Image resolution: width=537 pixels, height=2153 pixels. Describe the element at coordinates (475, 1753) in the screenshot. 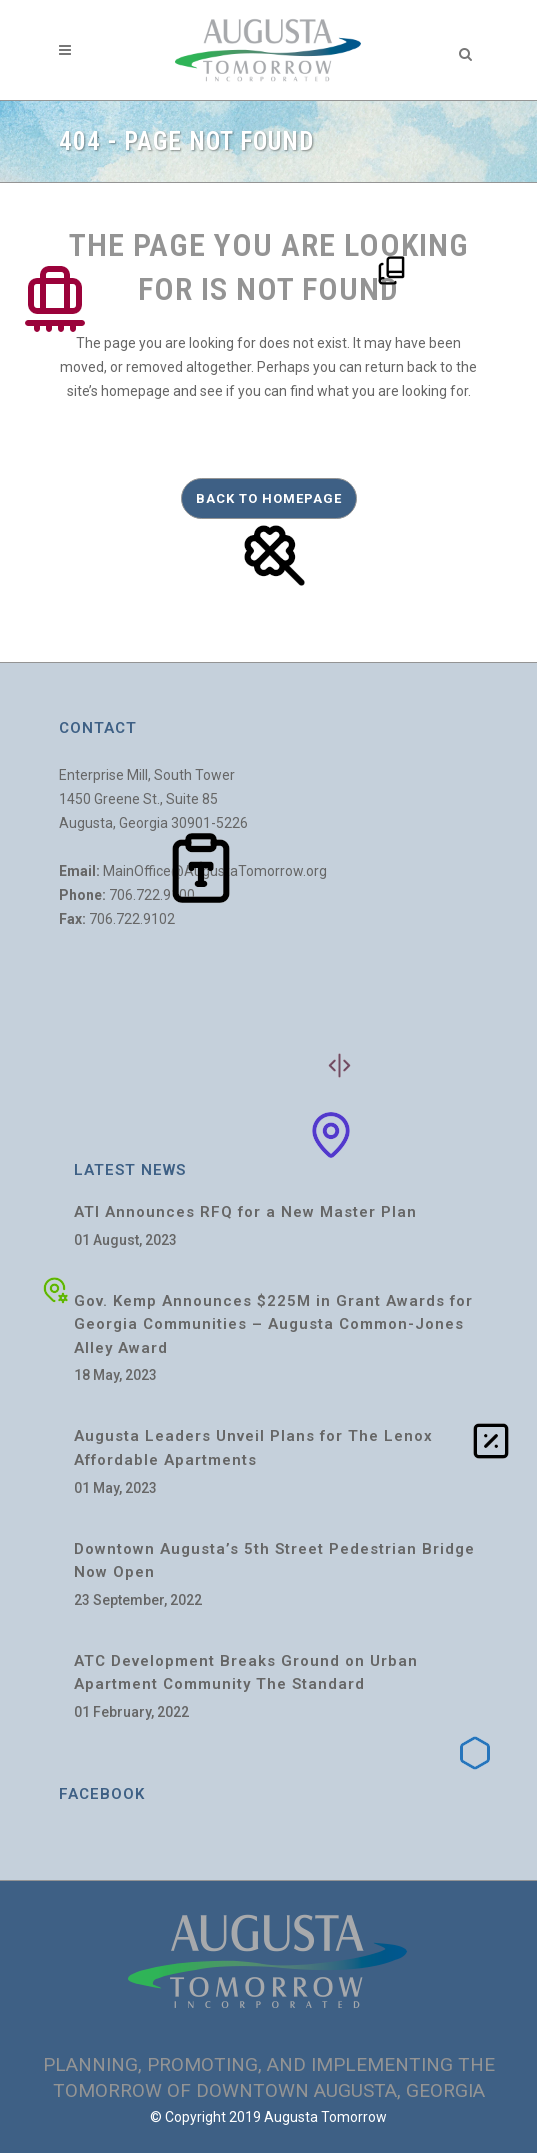

I see `indicates a hexagonal shape or geometric element` at that location.